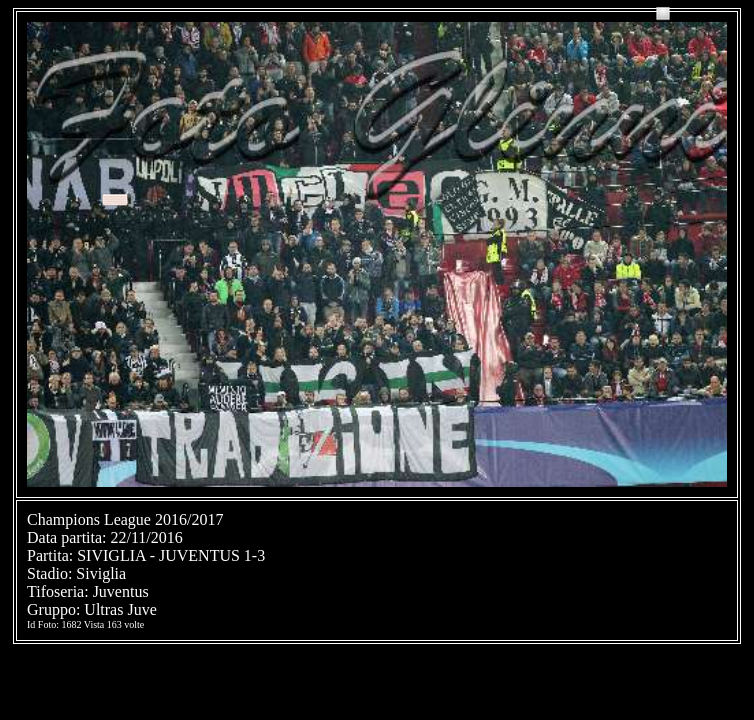 The image size is (754, 720). Describe the element at coordinates (115, 200) in the screenshot. I see `bluetooth keyboard connected` at that location.